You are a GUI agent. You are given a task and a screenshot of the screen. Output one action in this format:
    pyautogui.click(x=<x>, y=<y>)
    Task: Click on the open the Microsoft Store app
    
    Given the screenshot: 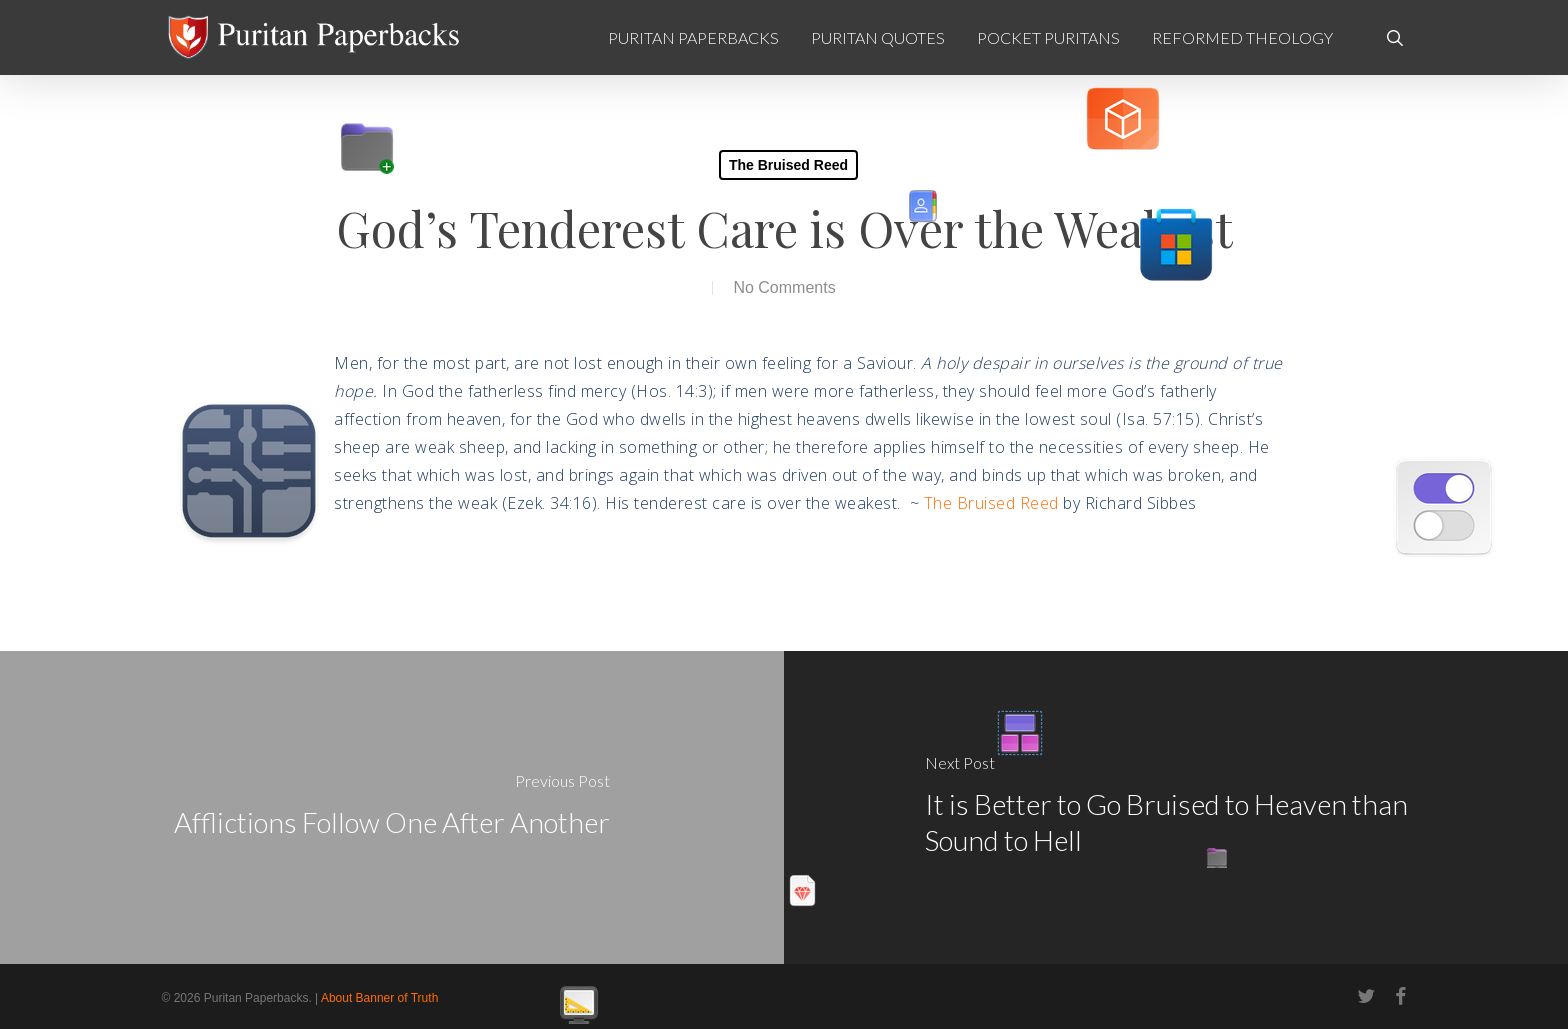 What is the action you would take?
    pyautogui.click(x=1176, y=246)
    